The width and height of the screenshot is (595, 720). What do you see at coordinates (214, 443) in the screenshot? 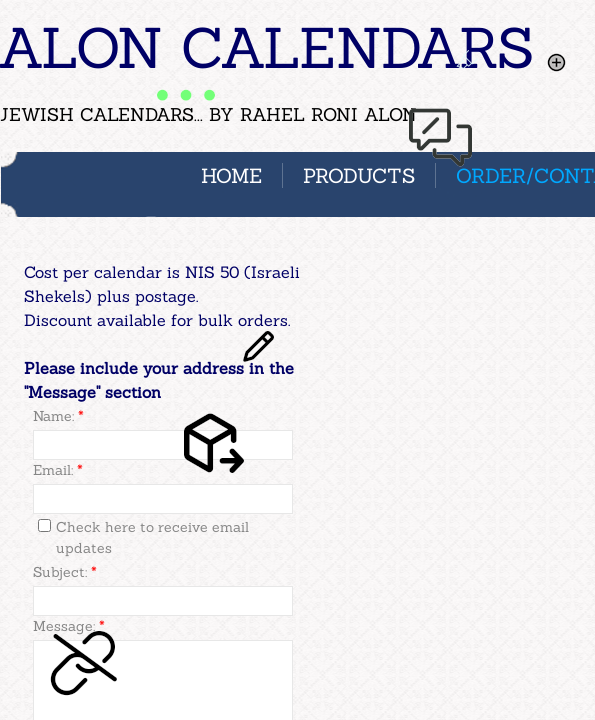
I see `view packages that depend on this repository` at bounding box center [214, 443].